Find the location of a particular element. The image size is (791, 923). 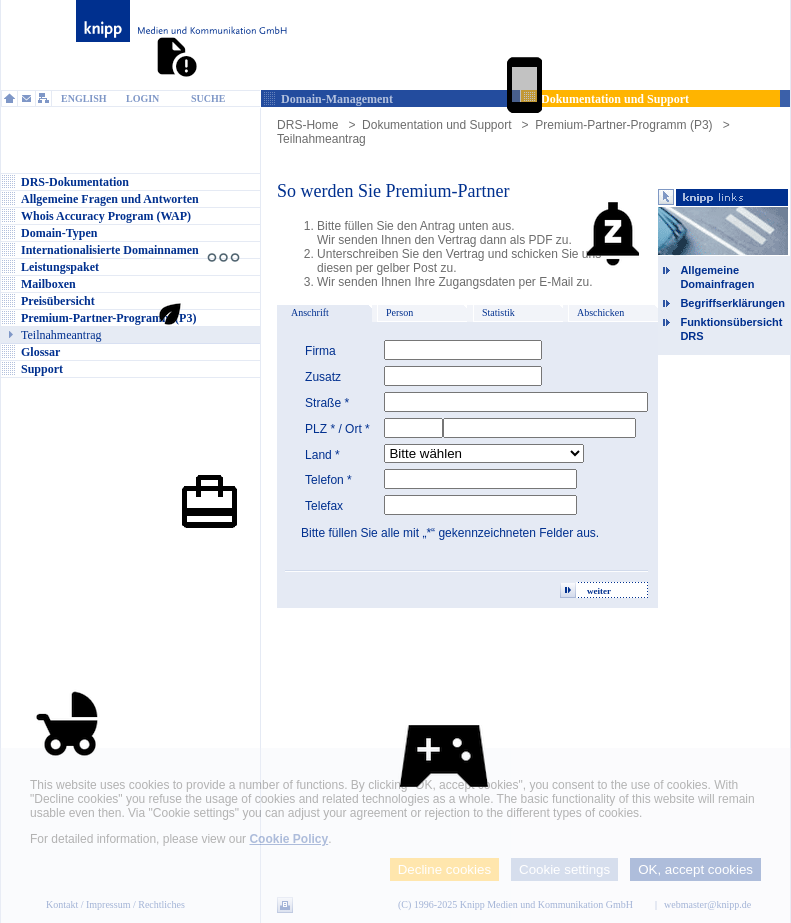

file error or issue detected is located at coordinates (176, 56).